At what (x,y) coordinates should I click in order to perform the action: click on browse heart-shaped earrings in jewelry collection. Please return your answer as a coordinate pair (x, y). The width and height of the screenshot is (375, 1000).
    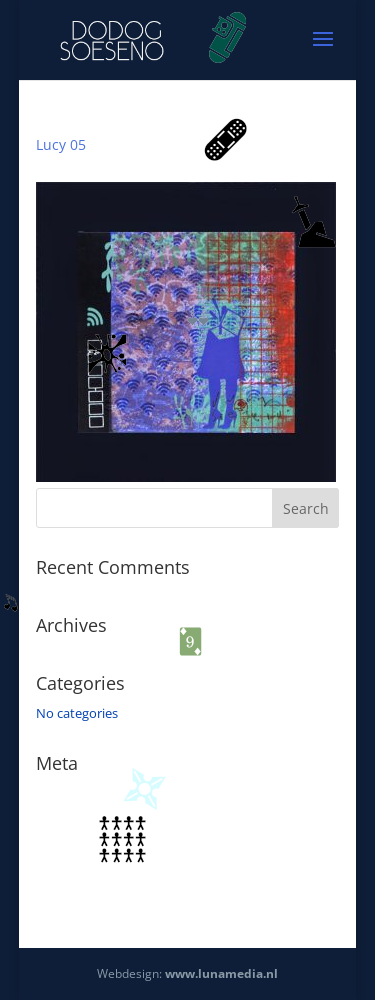
    Looking at the image, I should click on (198, 316).